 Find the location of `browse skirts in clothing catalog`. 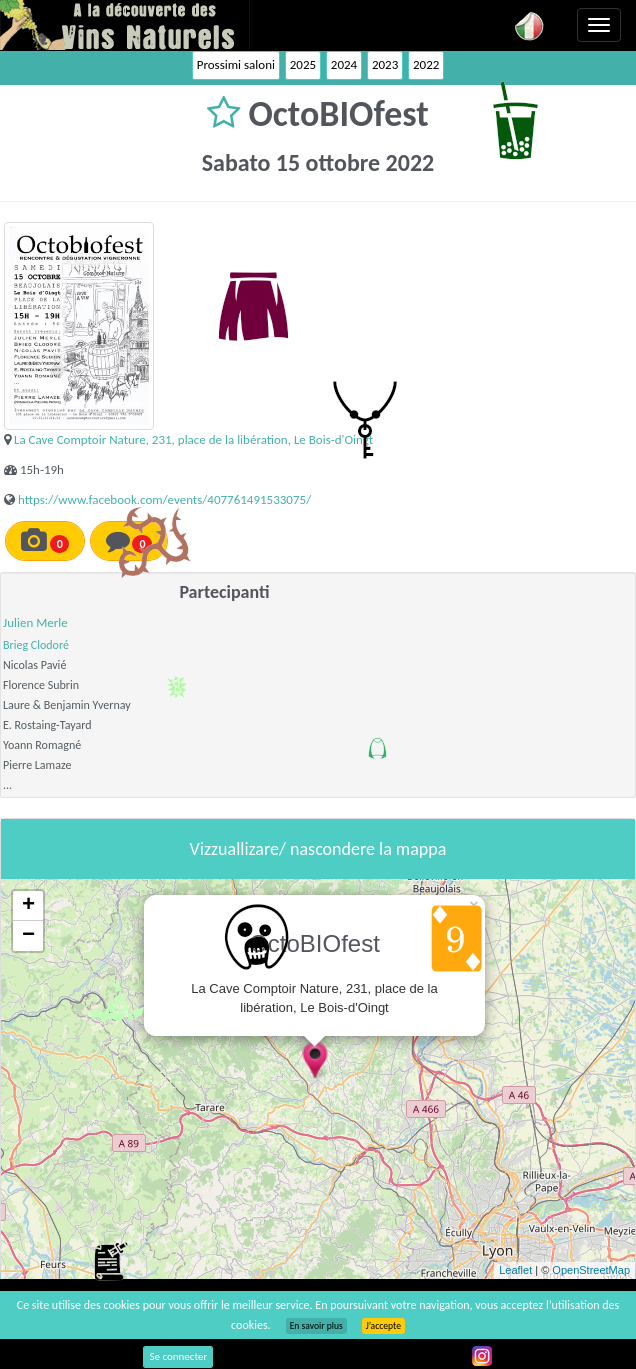

browse skirts in clothing catalog is located at coordinates (253, 306).